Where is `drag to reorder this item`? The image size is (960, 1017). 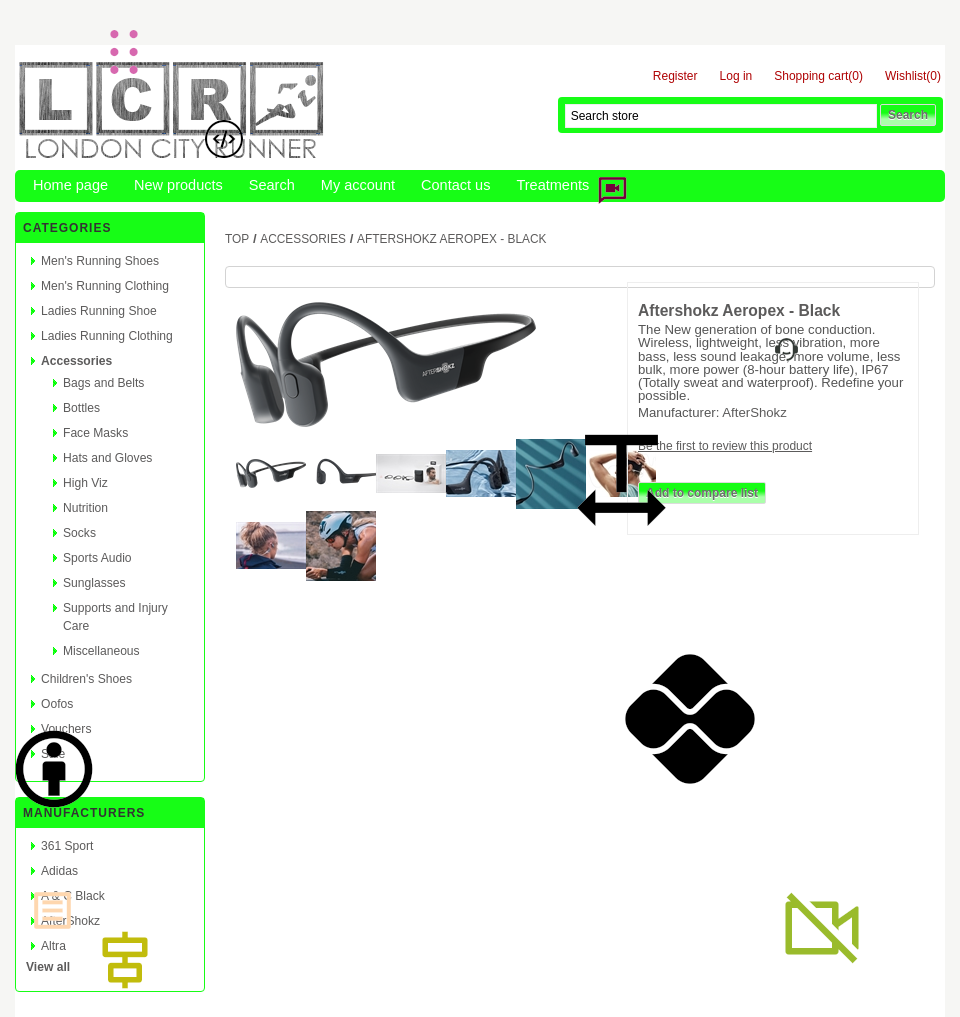 drag to reorder this item is located at coordinates (124, 52).